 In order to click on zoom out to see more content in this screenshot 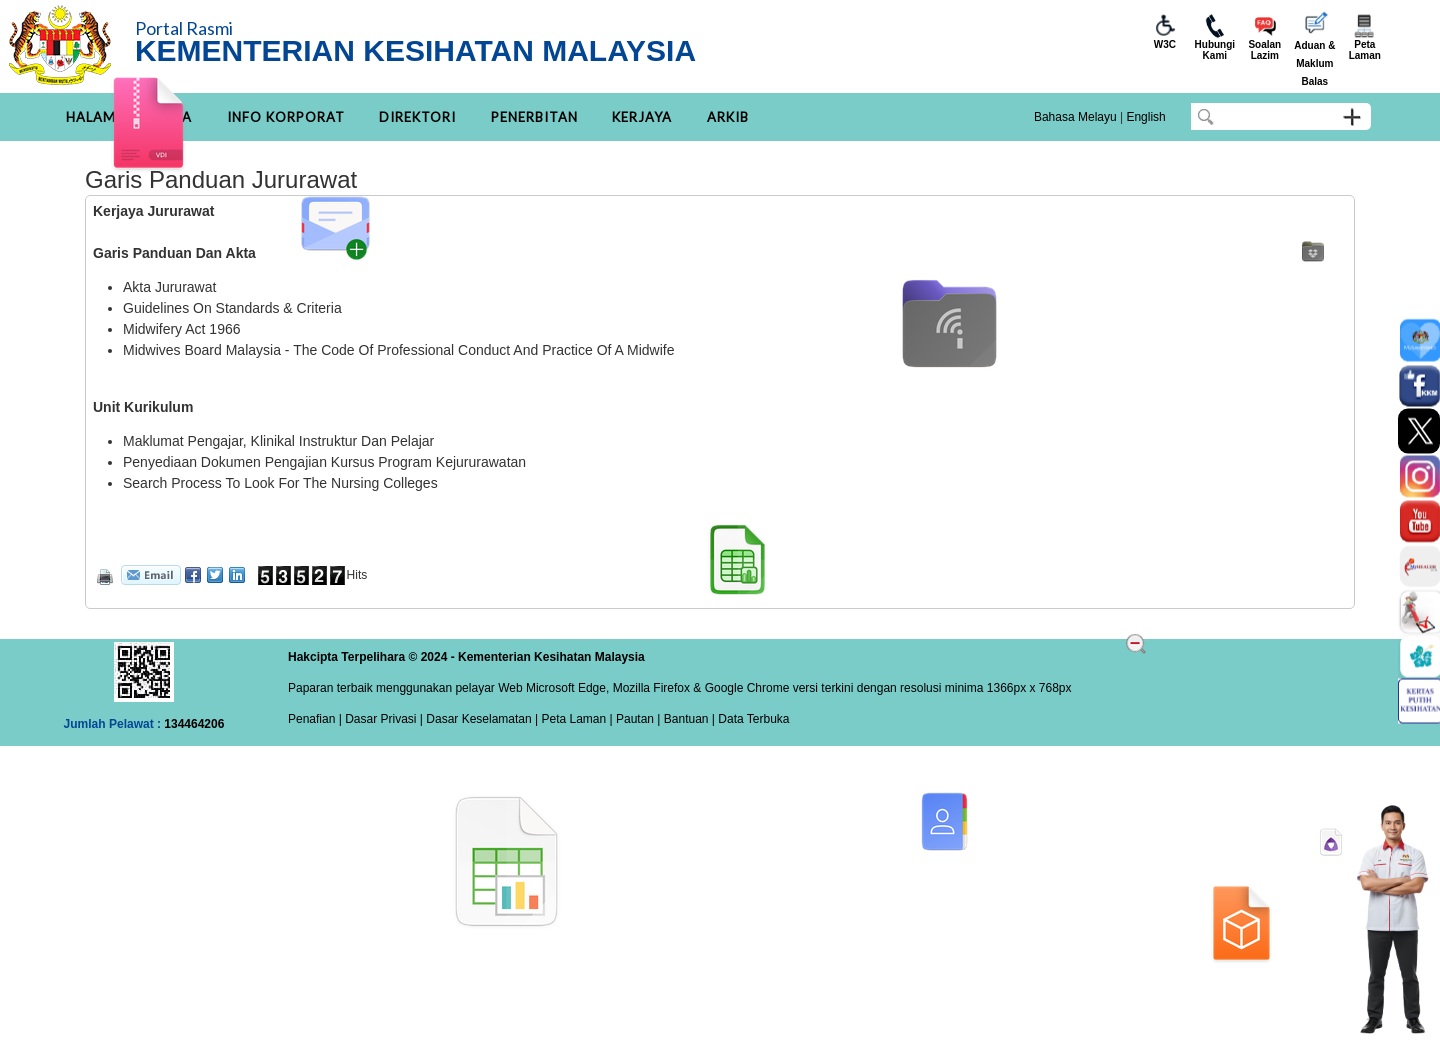, I will do `click(1136, 644)`.